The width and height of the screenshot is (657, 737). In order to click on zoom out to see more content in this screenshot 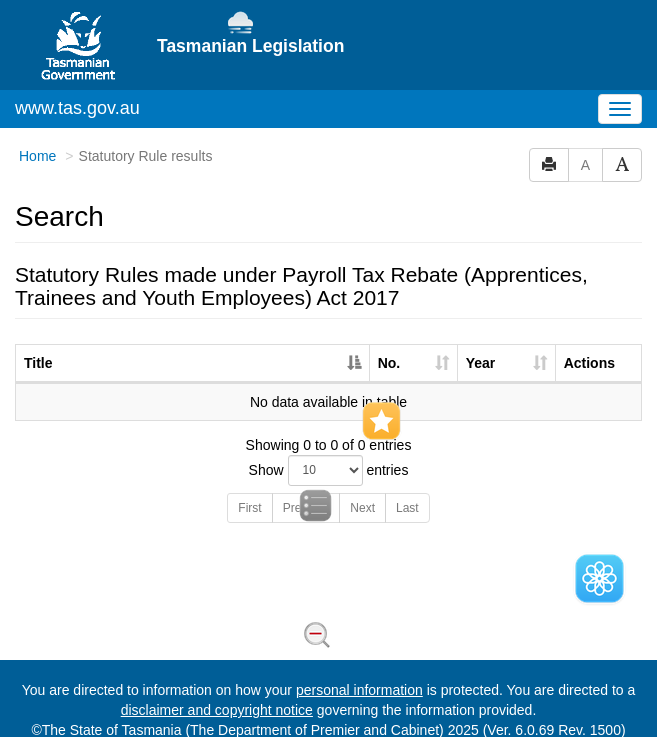, I will do `click(317, 635)`.